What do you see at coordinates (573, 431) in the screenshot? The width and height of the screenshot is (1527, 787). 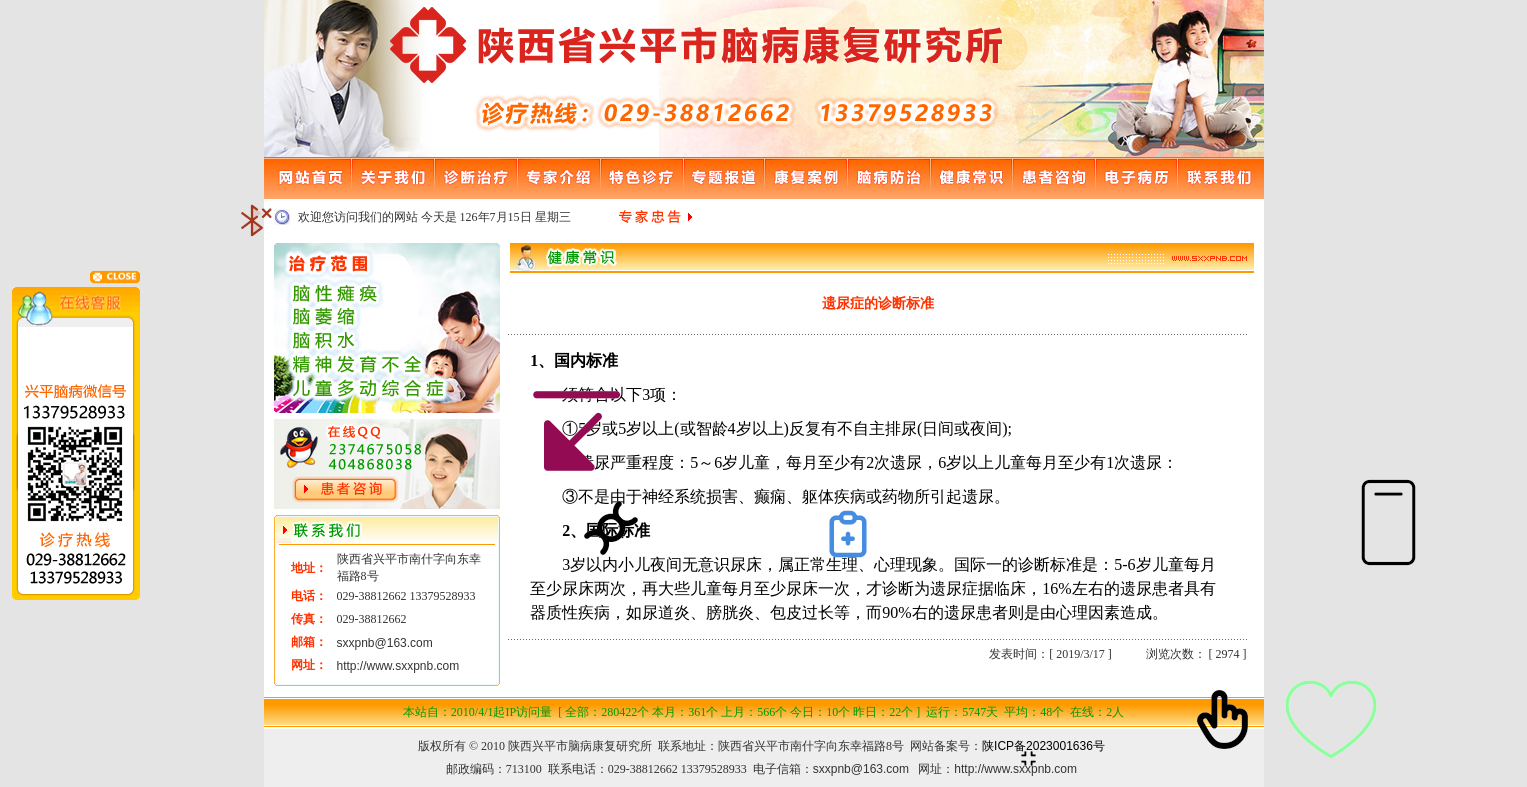 I see `move content to bottom-left corner` at bounding box center [573, 431].